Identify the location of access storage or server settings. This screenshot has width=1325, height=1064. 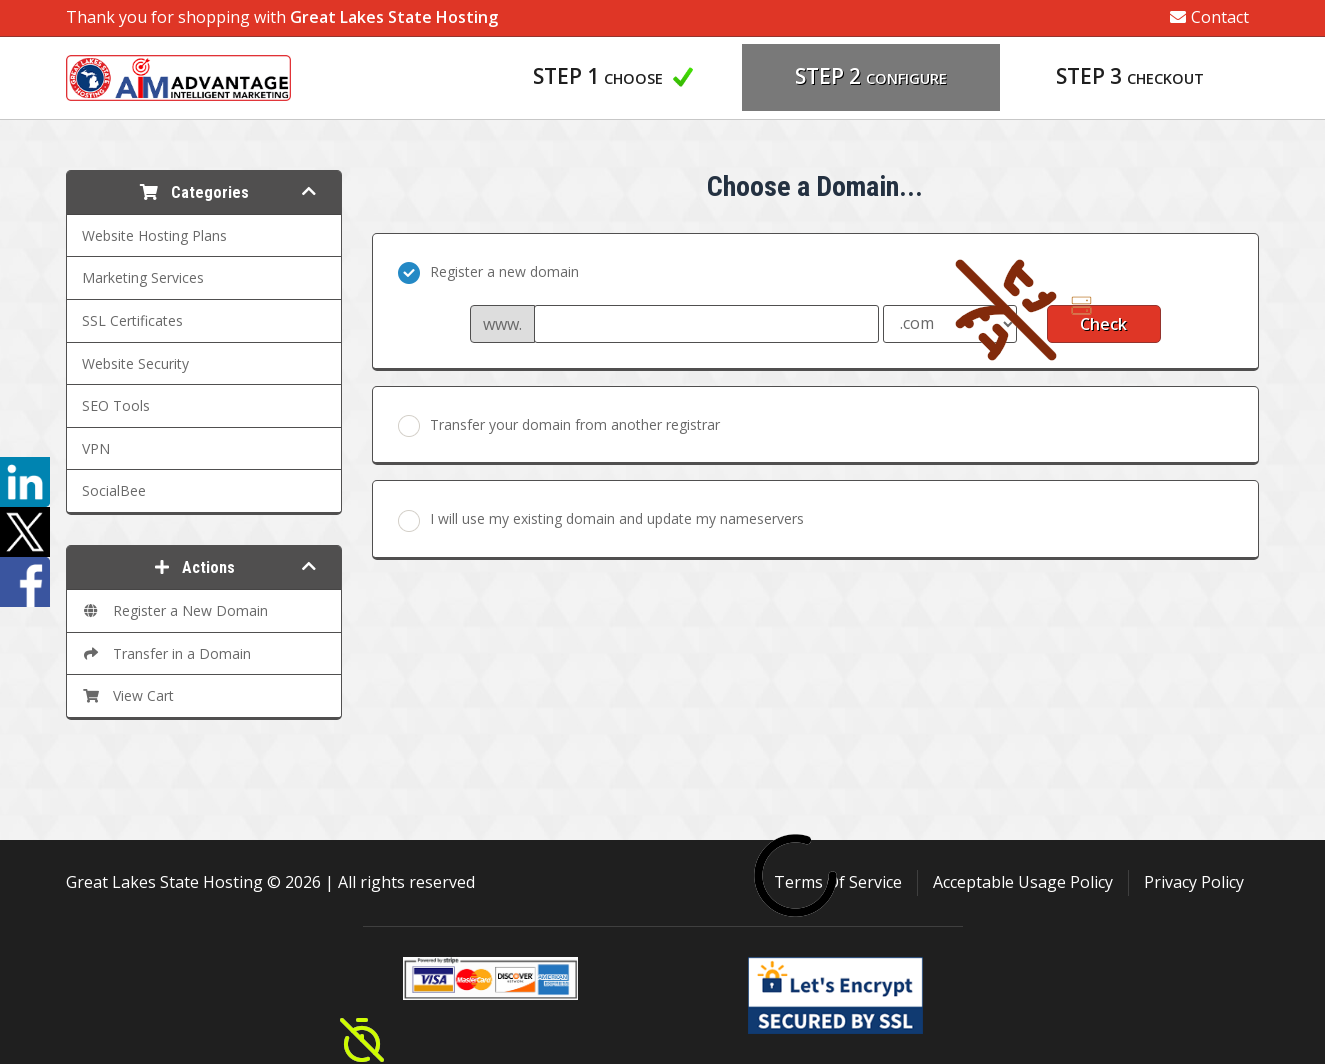
(1081, 305).